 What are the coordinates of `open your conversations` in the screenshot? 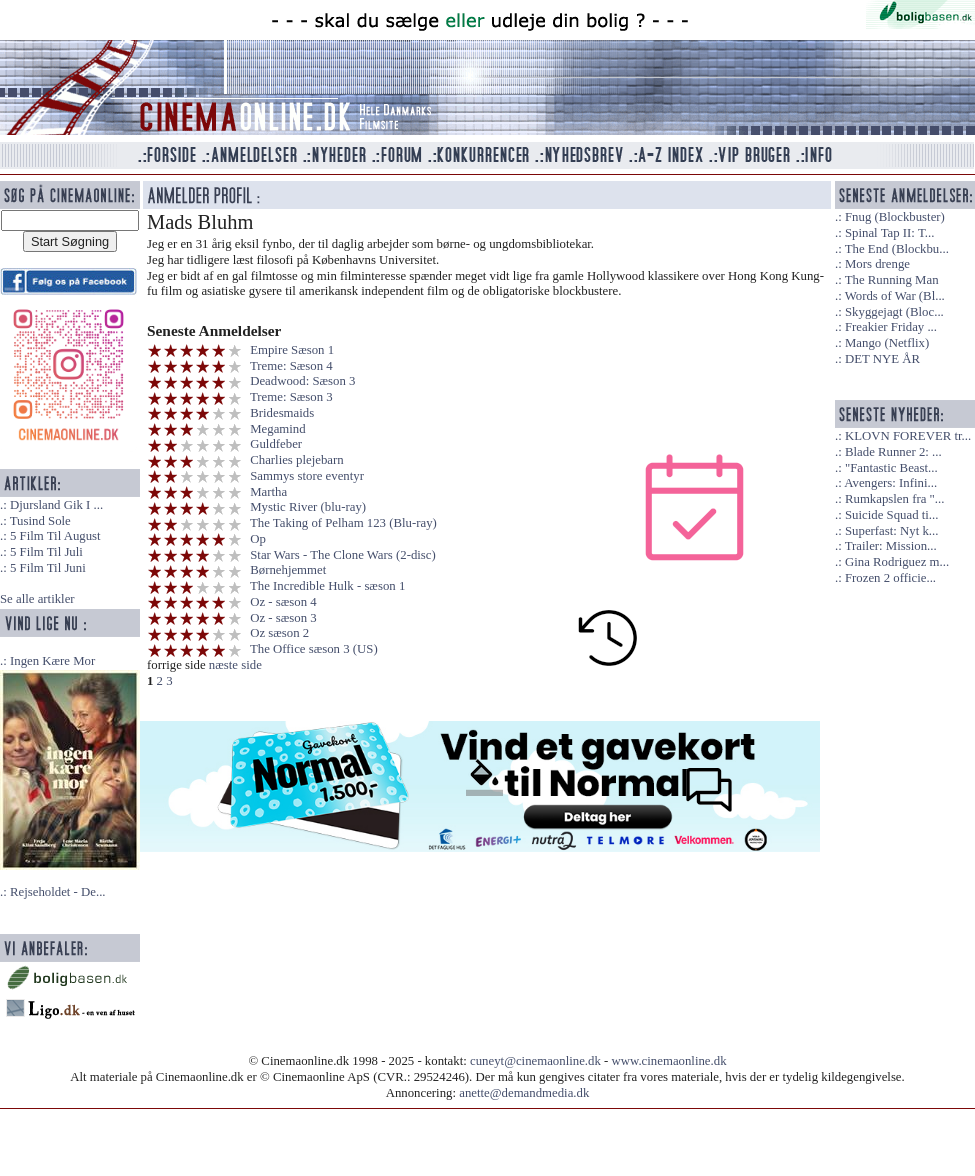 It's located at (709, 789).